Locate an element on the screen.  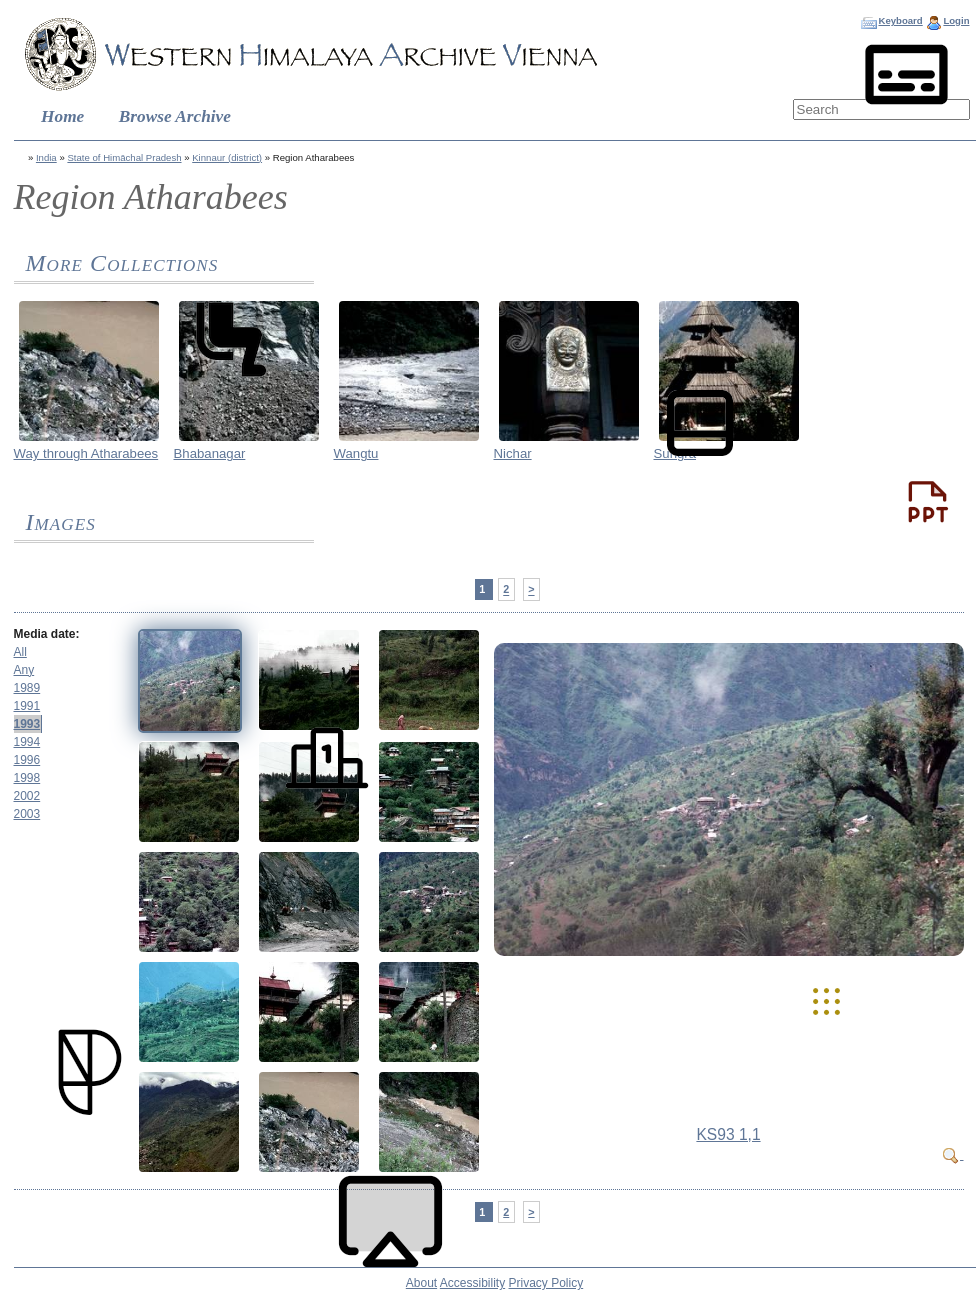
phosphor icons logo is located at coordinates (83, 1067).